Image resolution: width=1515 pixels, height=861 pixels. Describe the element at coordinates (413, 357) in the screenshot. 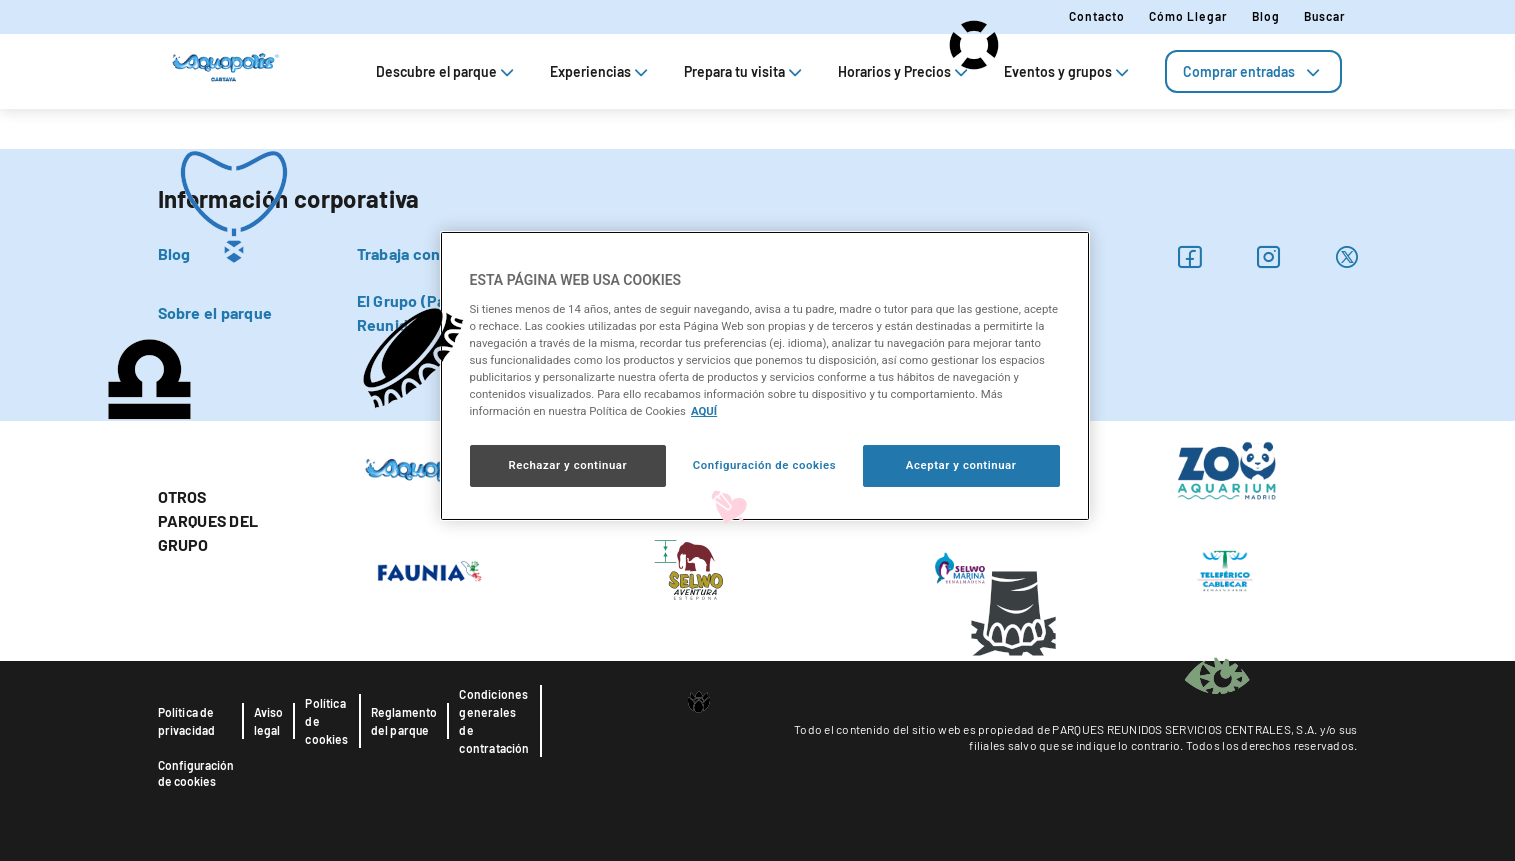

I see `bottle cap collectible item in a game inventory` at that location.